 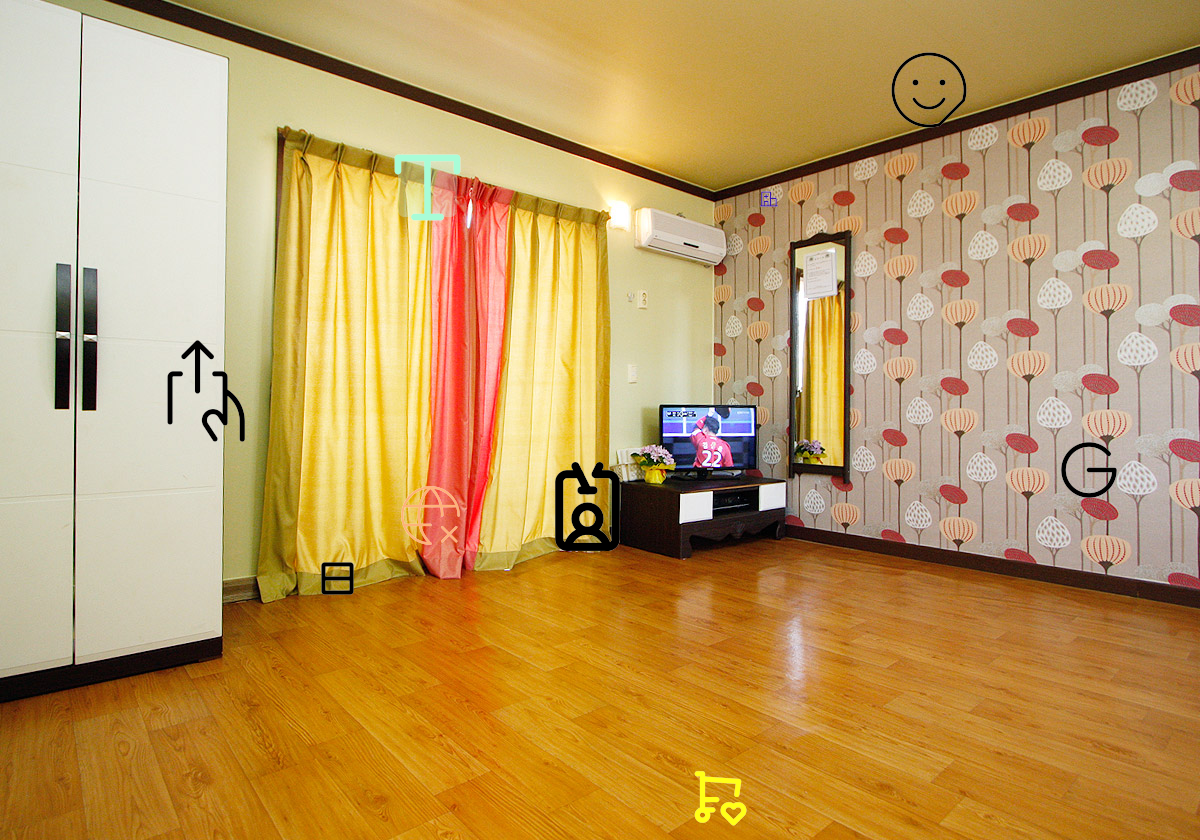 I want to click on no internet connection, so click(x=430, y=515).